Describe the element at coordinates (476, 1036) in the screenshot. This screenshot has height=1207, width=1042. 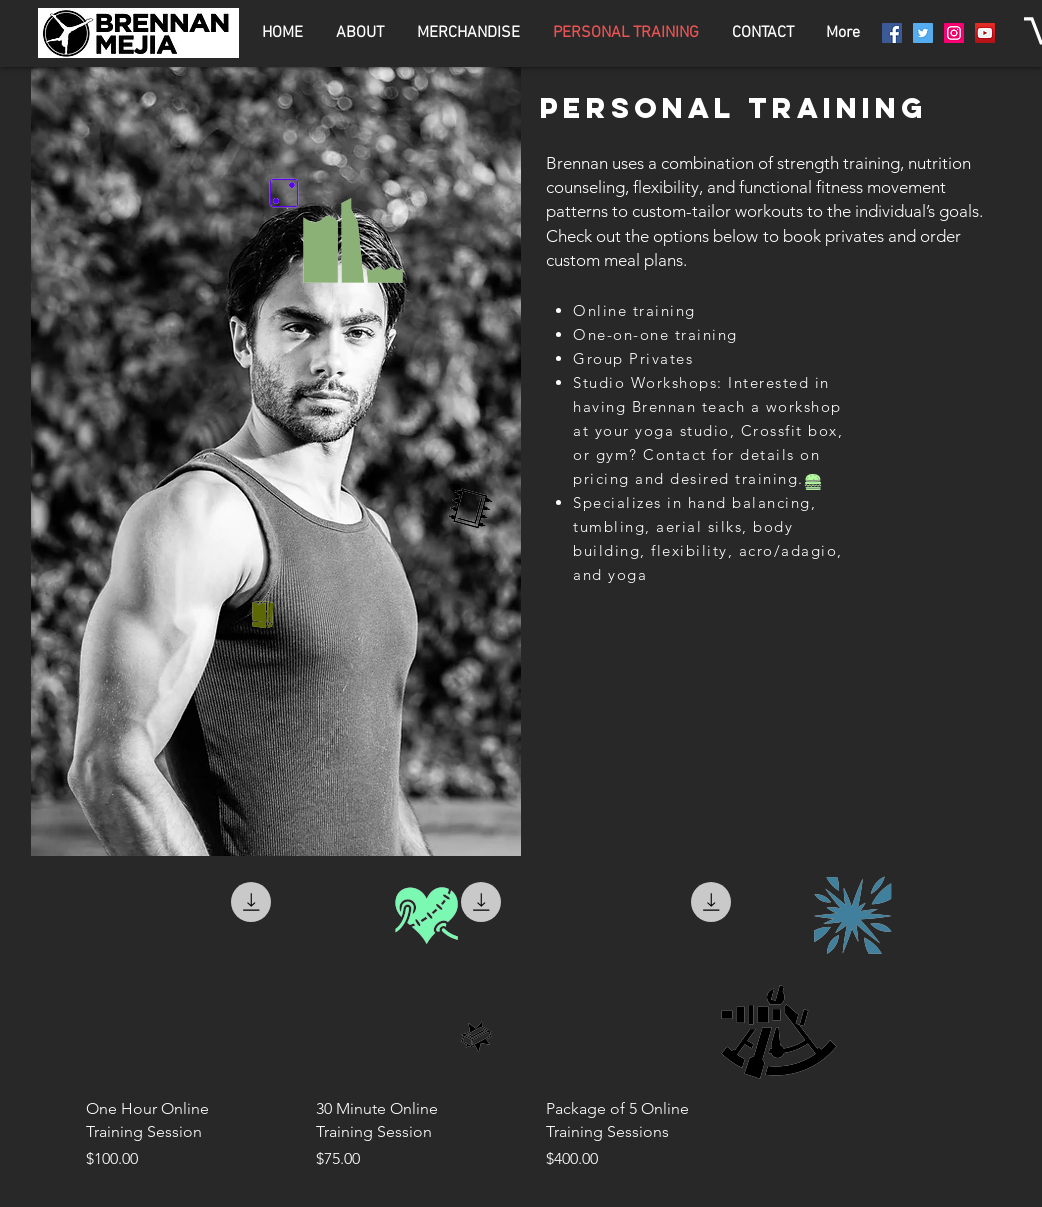
I see `indicates a gold bar or treasure reward` at that location.